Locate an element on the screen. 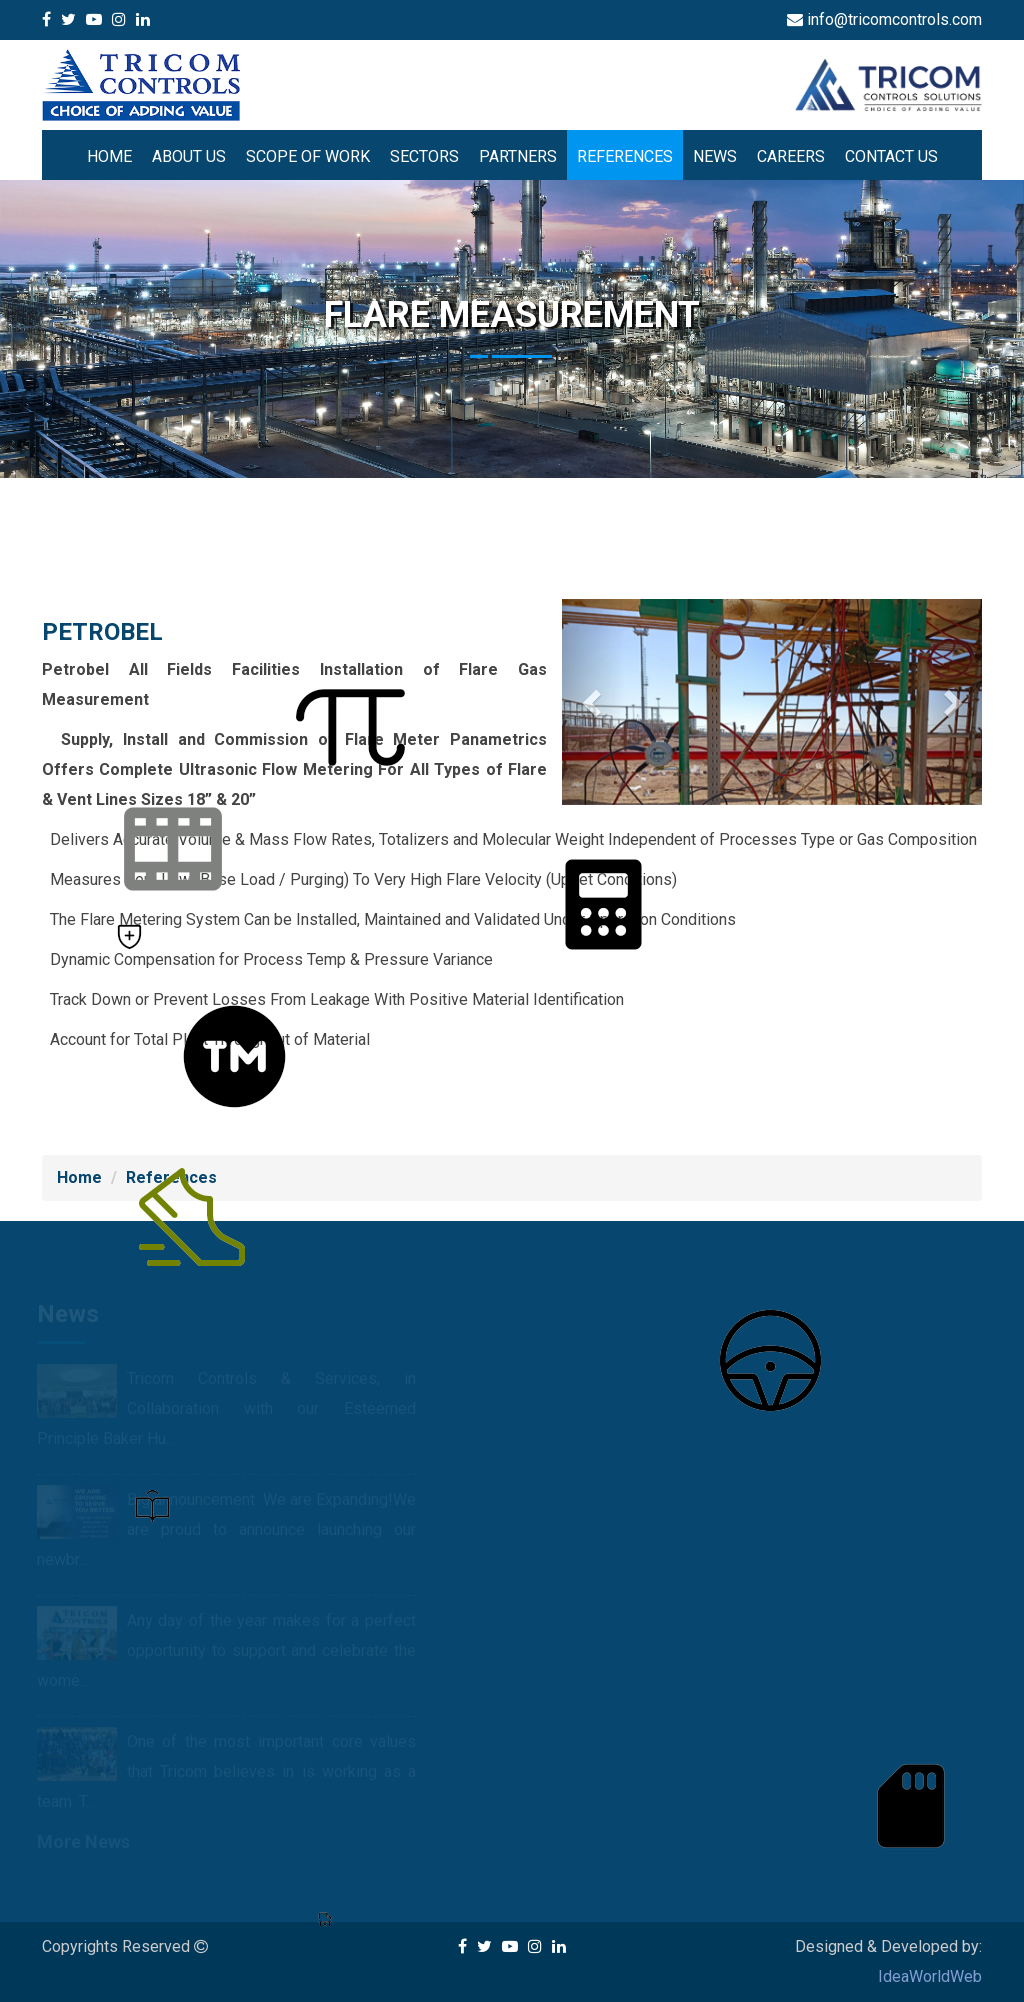 The image size is (1024, 2002). access mathematical constants or formulas is located at coordinates (352, 725).